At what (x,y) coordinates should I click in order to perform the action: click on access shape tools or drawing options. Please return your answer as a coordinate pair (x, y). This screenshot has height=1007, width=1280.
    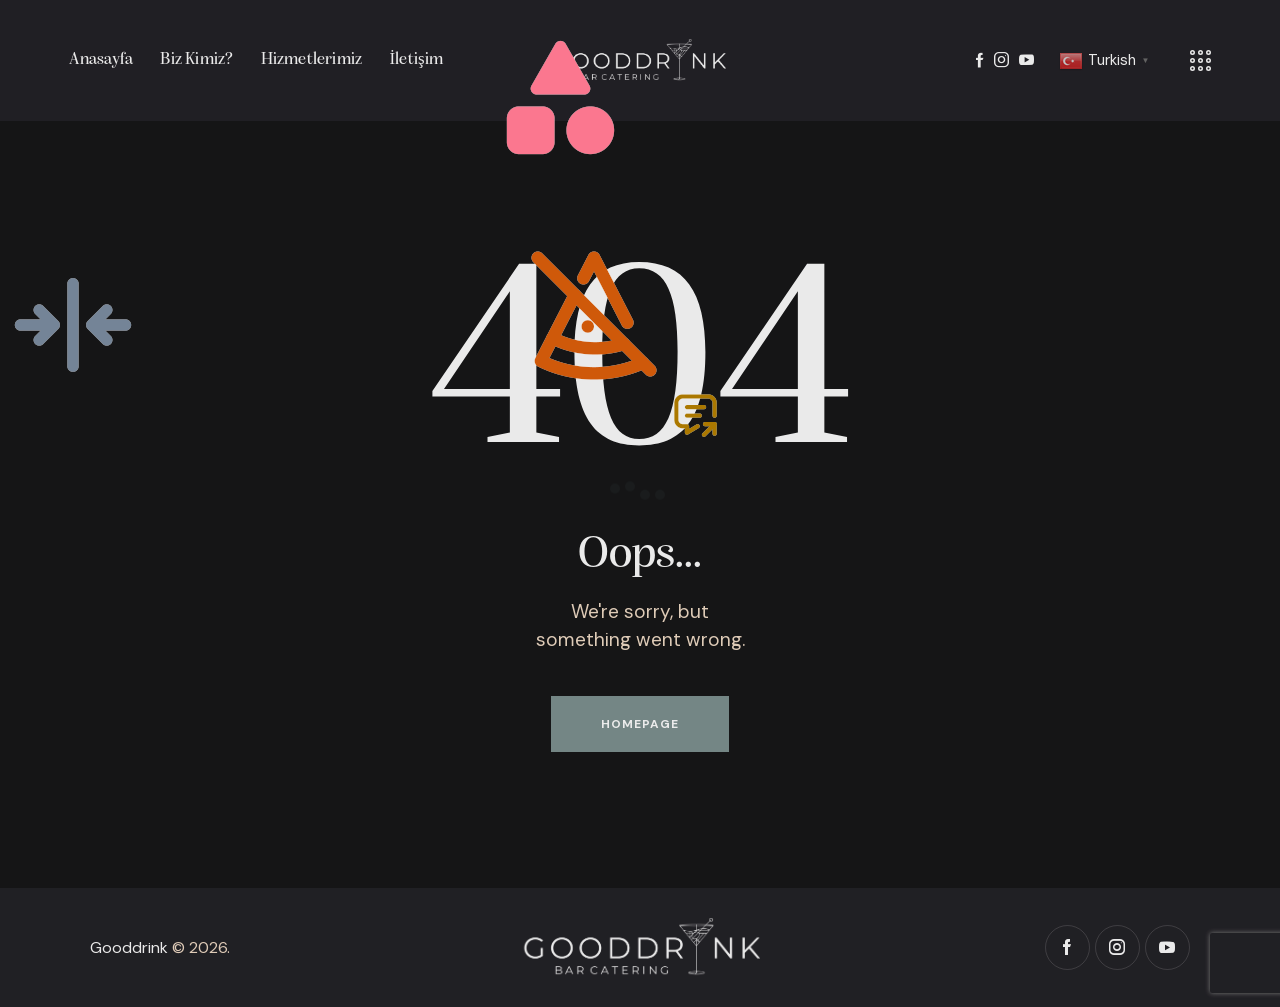
    Looking at the image, I should click on (560, 100).